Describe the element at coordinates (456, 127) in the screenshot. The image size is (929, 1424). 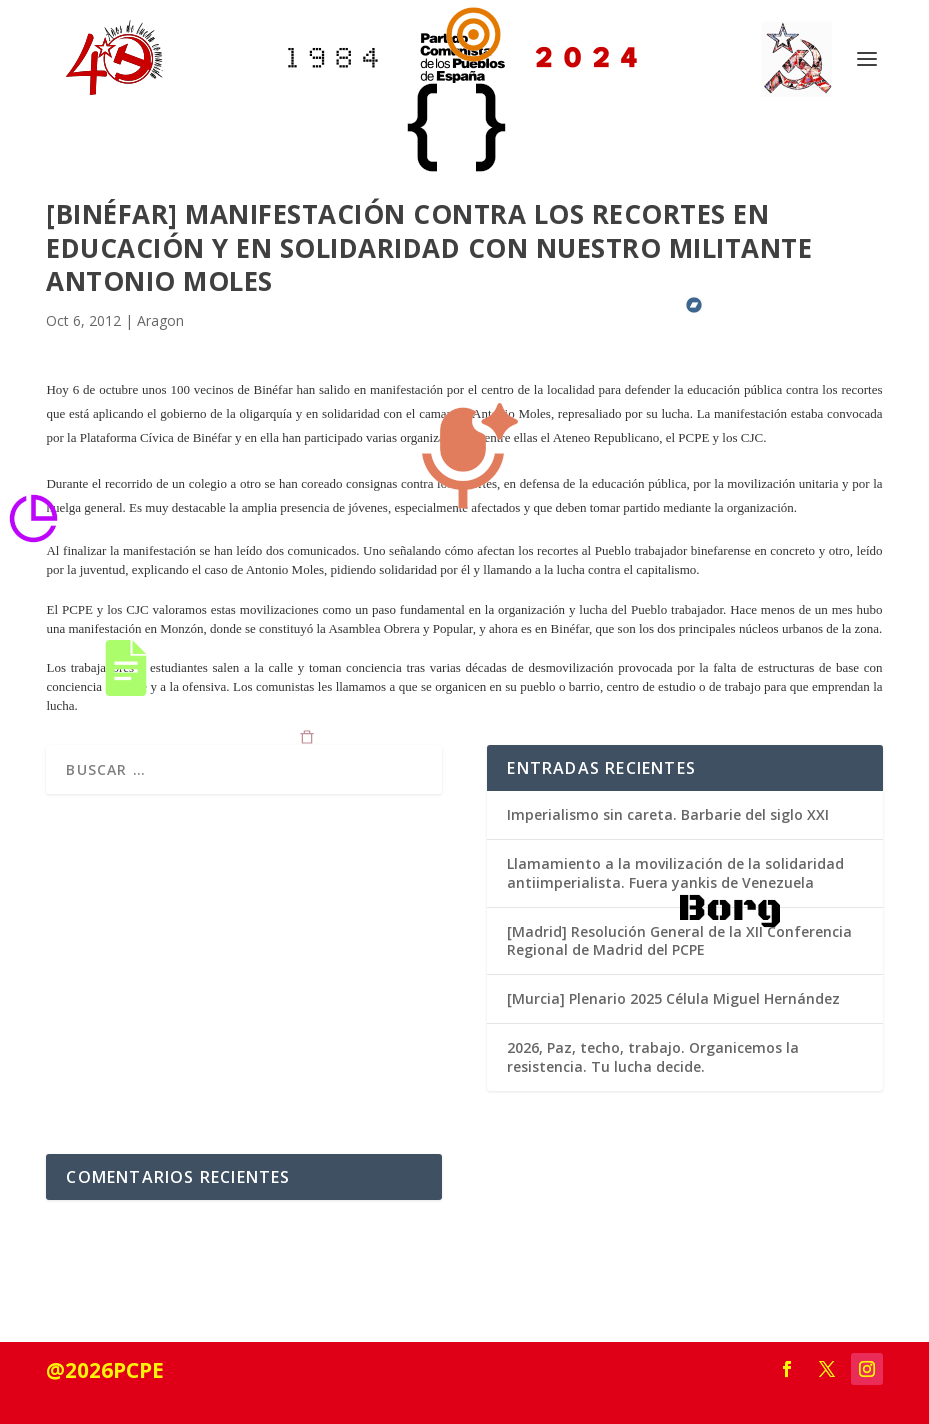
I see `access code editor or development tools` at that location.